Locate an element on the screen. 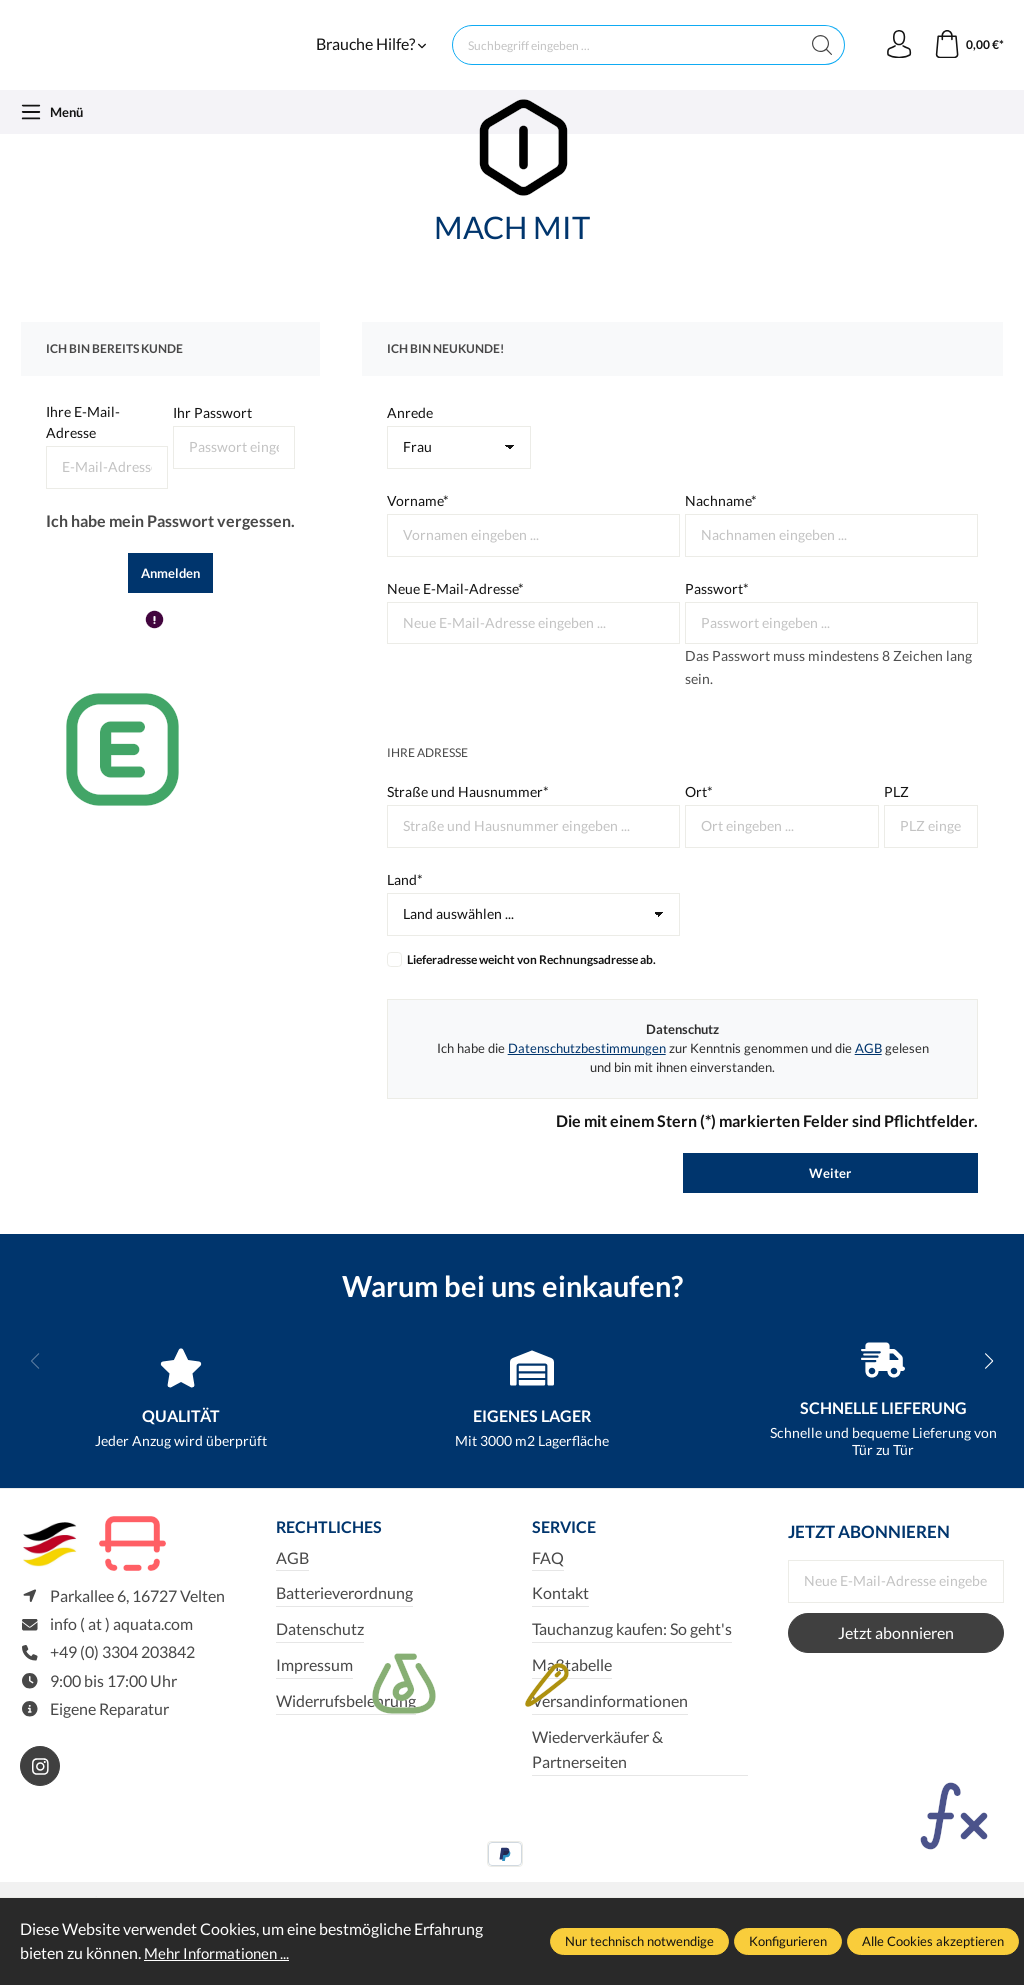 Image resolution: width=1024 pixels, height=1985 pixels. insert a mathematical function or formula is located at coordinates (954, 1816).